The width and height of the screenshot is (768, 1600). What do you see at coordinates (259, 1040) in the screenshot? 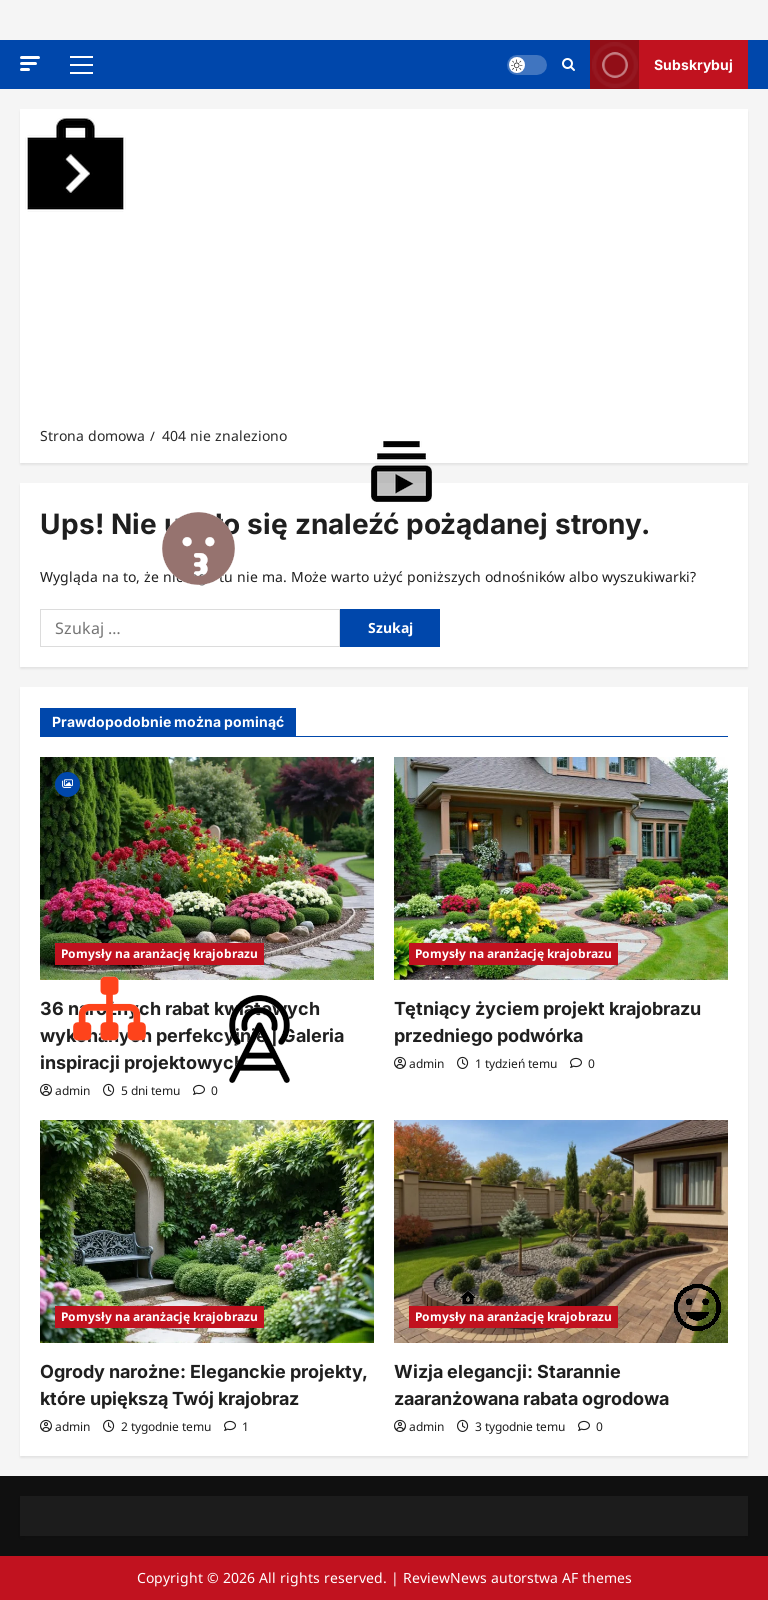
I see `indicates cellular network signal or connectivity` at bounding box center [259, 1040].